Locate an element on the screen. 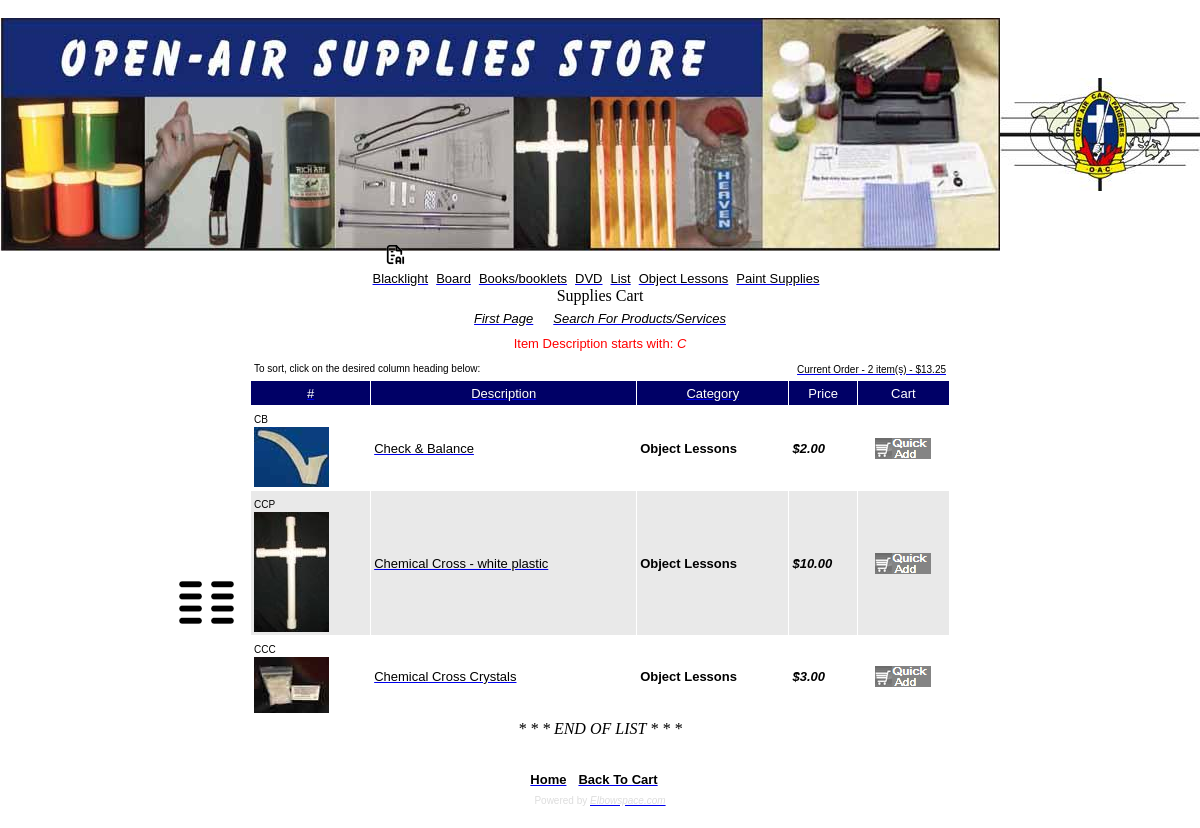 The height and width of the screenshot is (828, 1200). open AI-generated document is located at coordinates (394, 254).